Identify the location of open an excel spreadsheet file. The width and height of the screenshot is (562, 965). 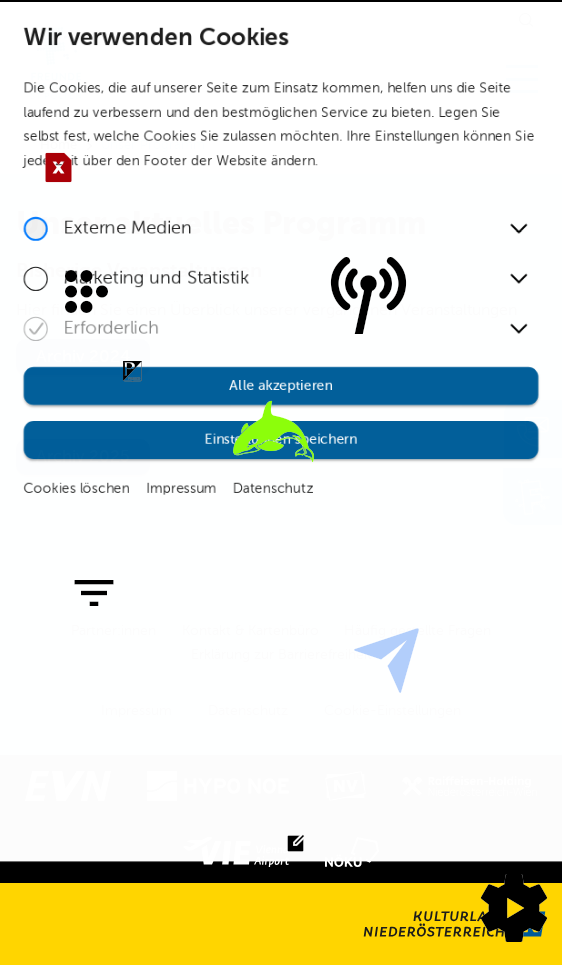
(58, 167).